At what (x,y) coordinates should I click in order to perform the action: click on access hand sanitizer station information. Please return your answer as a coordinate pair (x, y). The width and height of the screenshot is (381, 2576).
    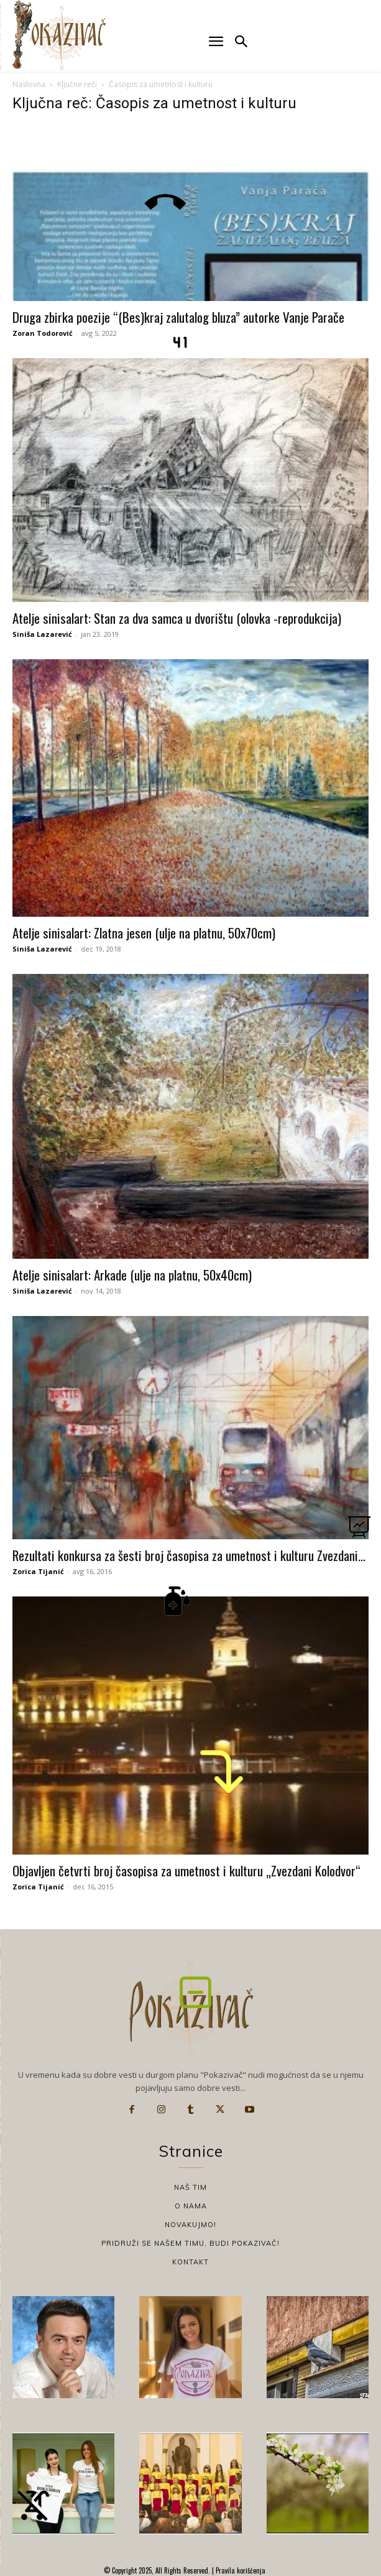
    Looking at the image, I should click on (176, 1601).